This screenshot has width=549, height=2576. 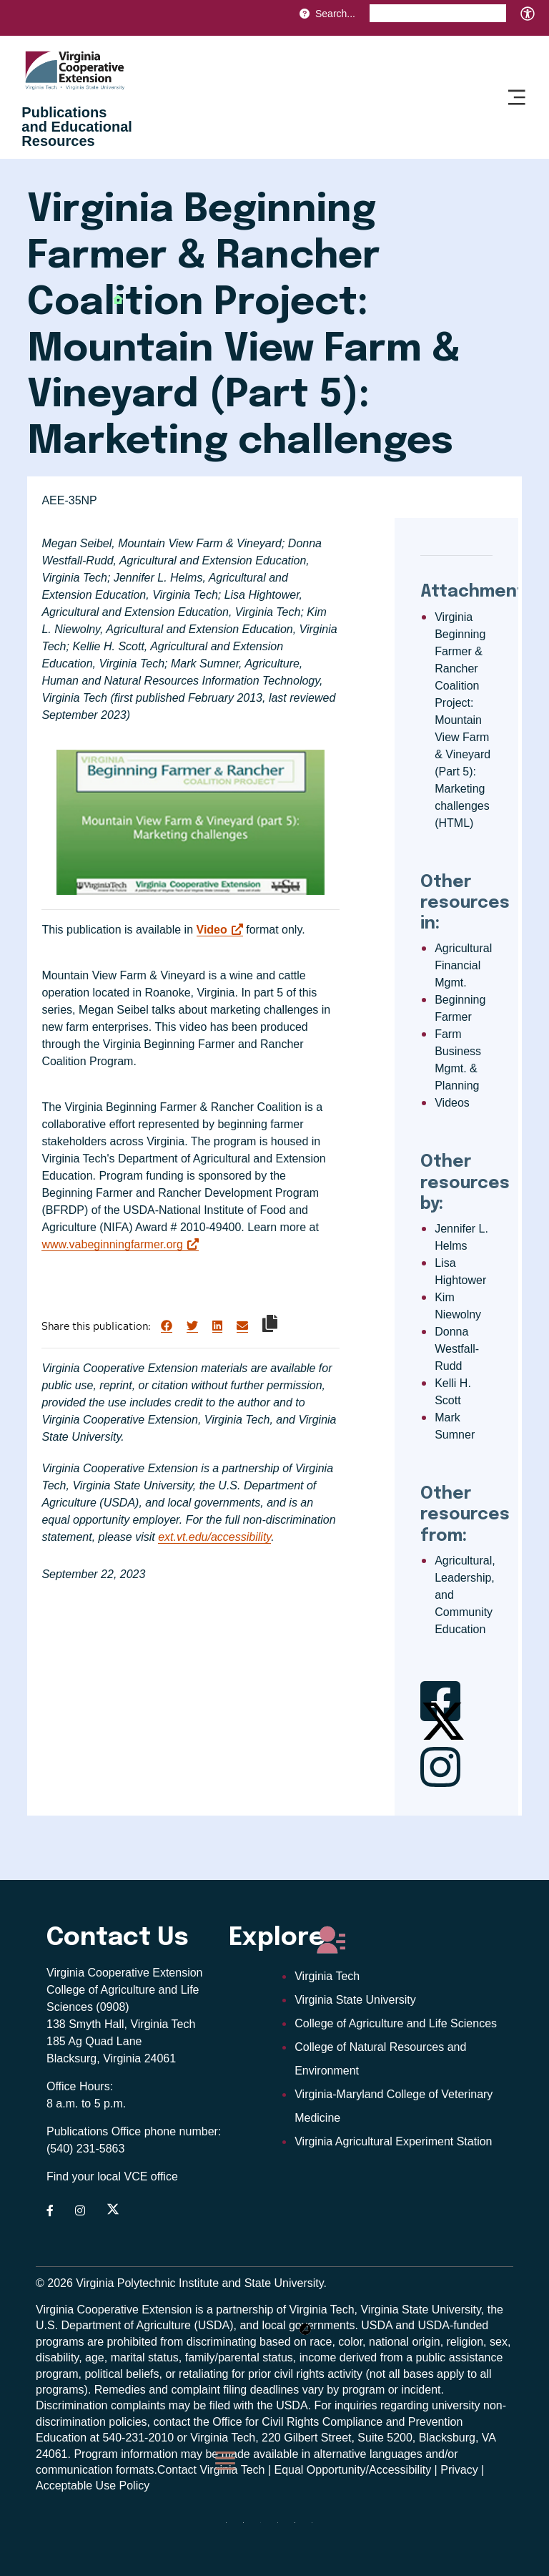 What do you see at coordinates (118, 300) in the screenshot?
I see `access your favorite or loved home` at bounding box center [118, 300].